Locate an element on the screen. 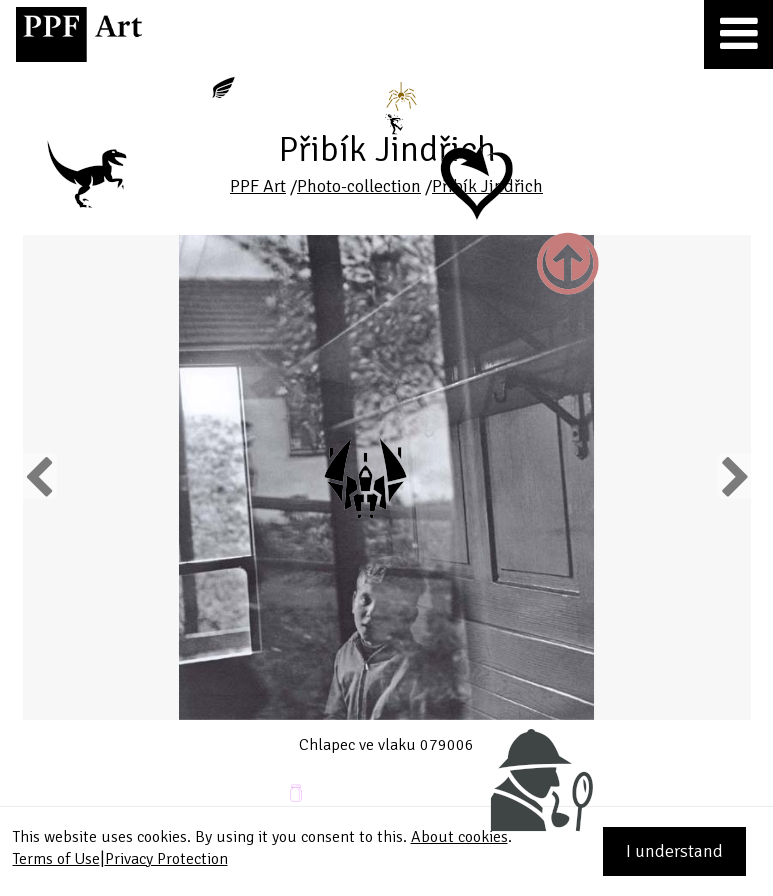 This screenshot has width=773, height=896. indicates north or upward direction in a game compass is located at coordinates (568, 264).